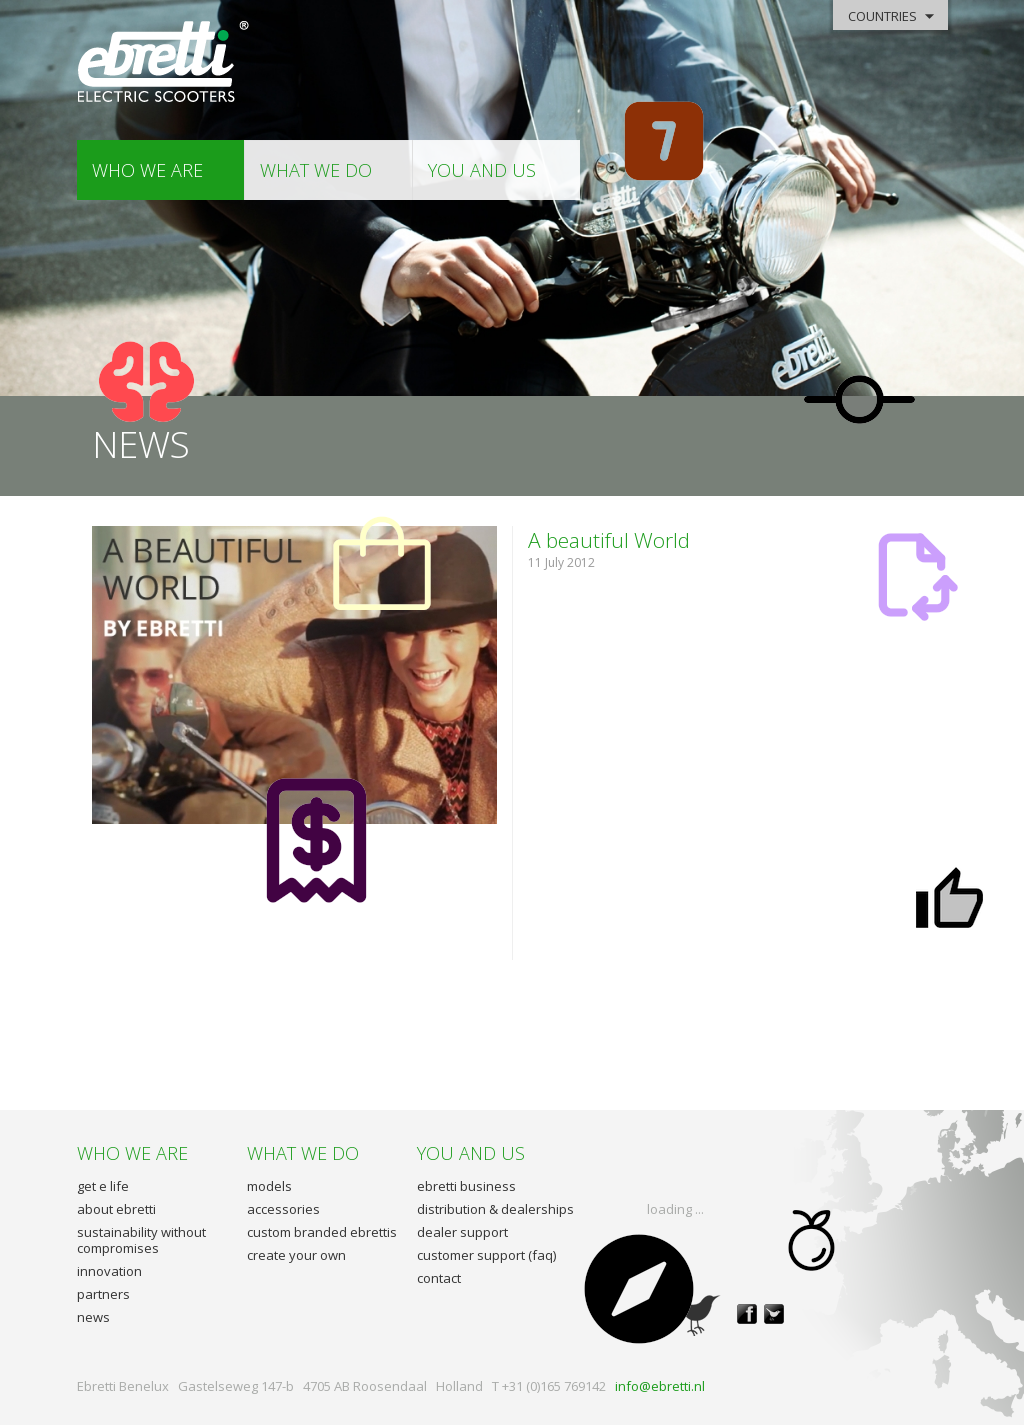 The height and width of the screenshot is (1425, 1024). What do you see at coordinates (316, 840) in the screenshot?
I see `view payment receipt` at bounding box center [316, 840].